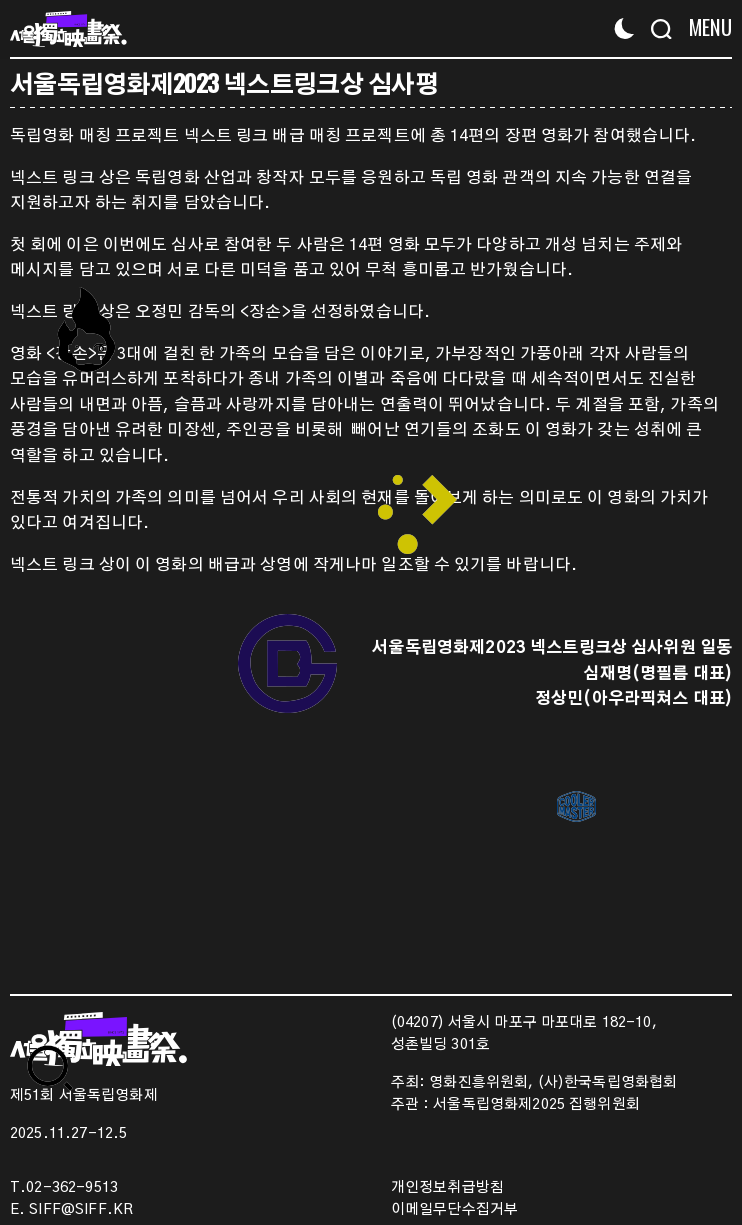 The height and width of the screenshot is (1225, 742). I want to click on search for content or items, so click(50, 1068).